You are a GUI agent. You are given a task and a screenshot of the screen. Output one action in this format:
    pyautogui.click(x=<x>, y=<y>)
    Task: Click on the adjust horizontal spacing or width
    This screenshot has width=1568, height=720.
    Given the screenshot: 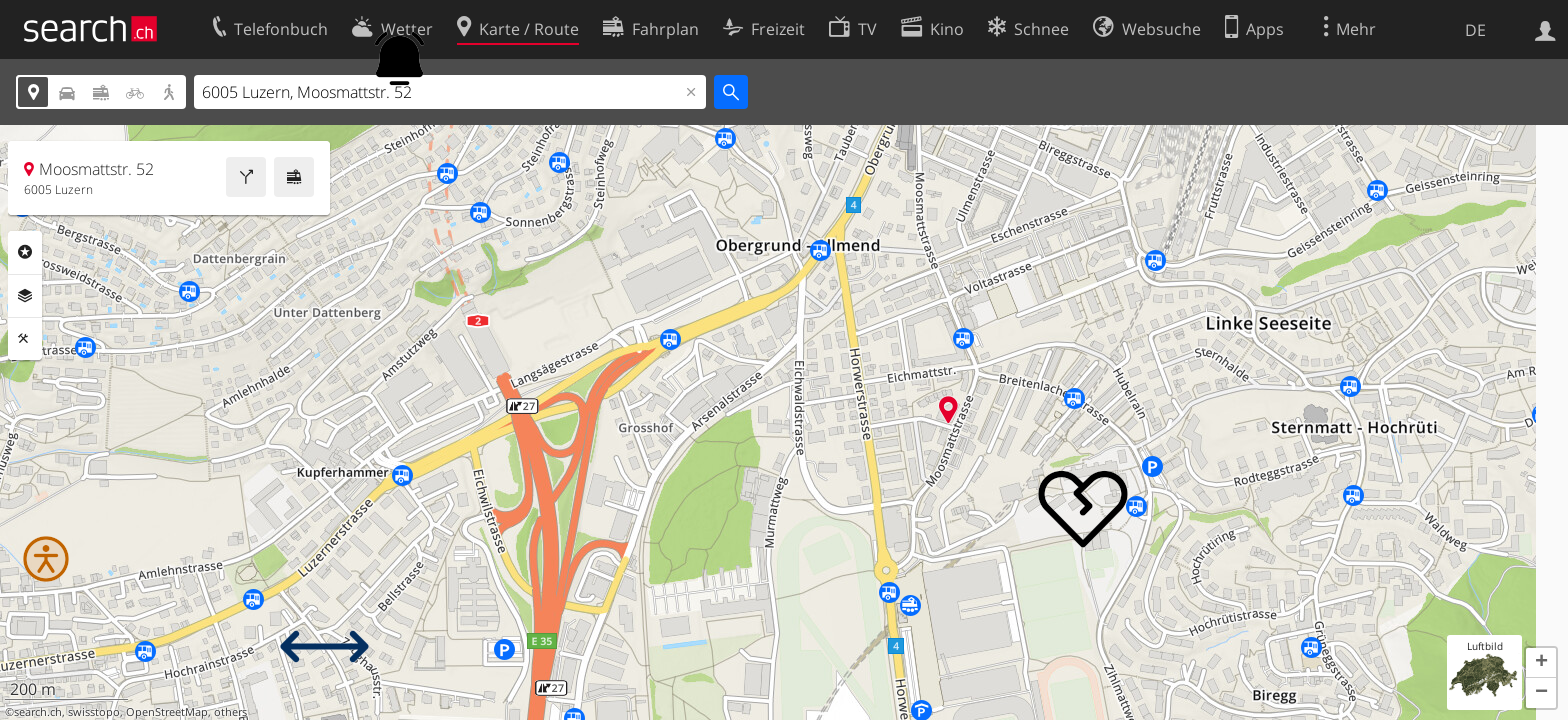 What is the action you would take?
    pyautogui.click(x=324, y=646)
    